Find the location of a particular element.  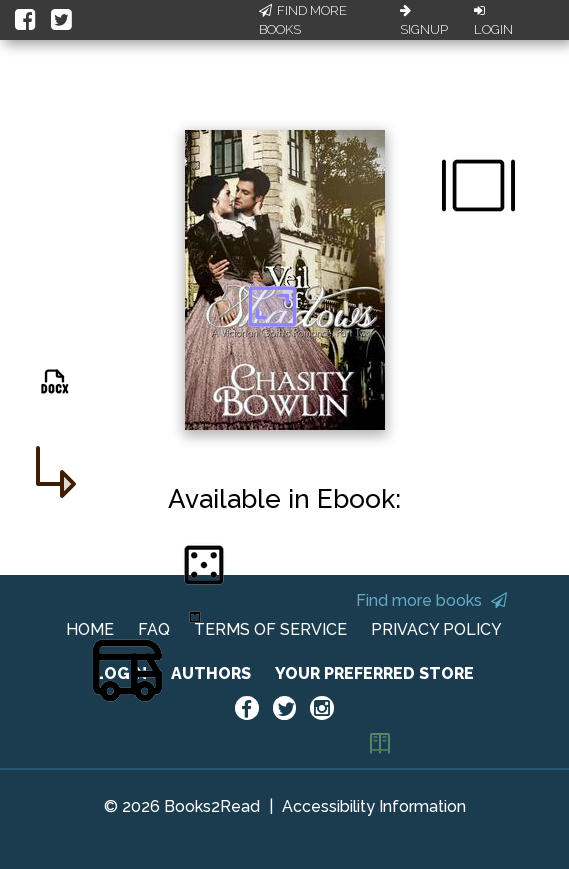

enter fullscreen mode is located at coordinates (272, 306).